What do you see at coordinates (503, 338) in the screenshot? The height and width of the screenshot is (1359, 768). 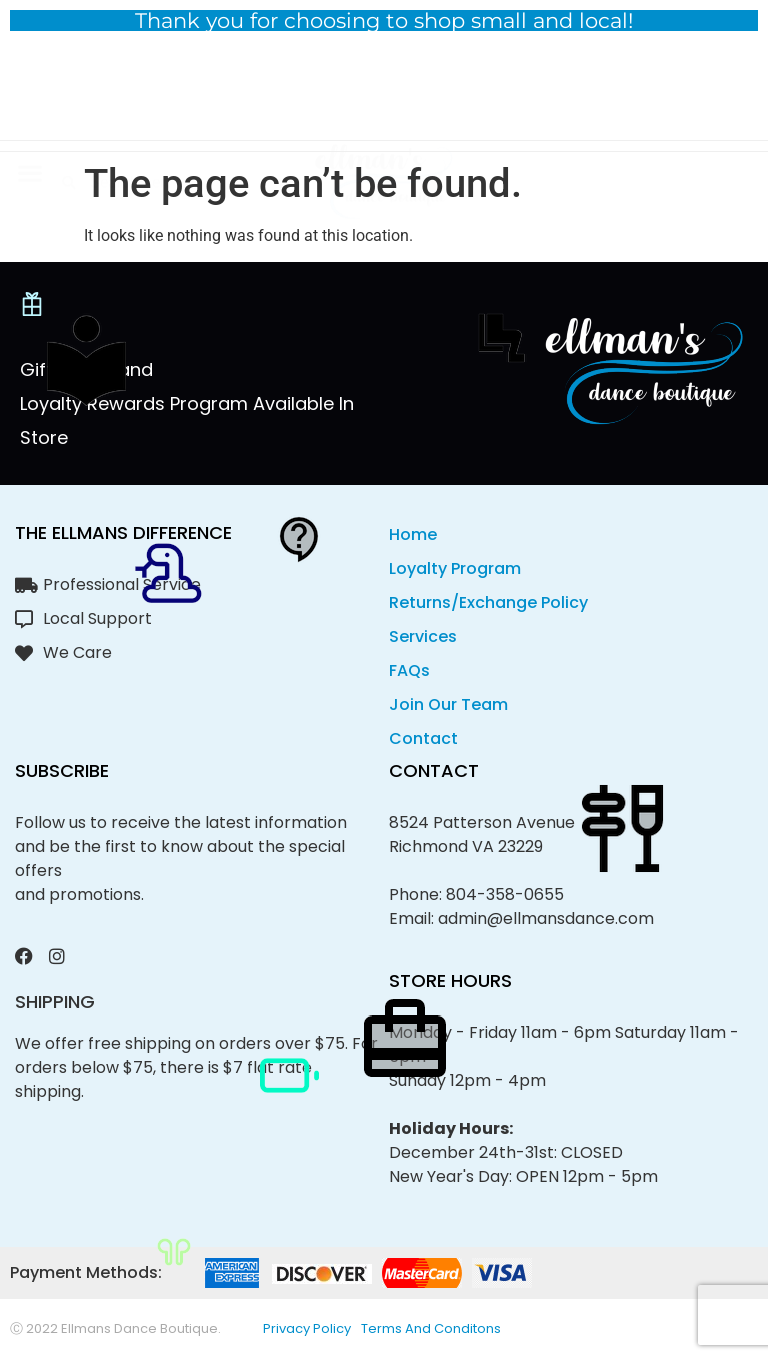 I see `indicates reduced legroom seating option` at bounding box center [503, 338].